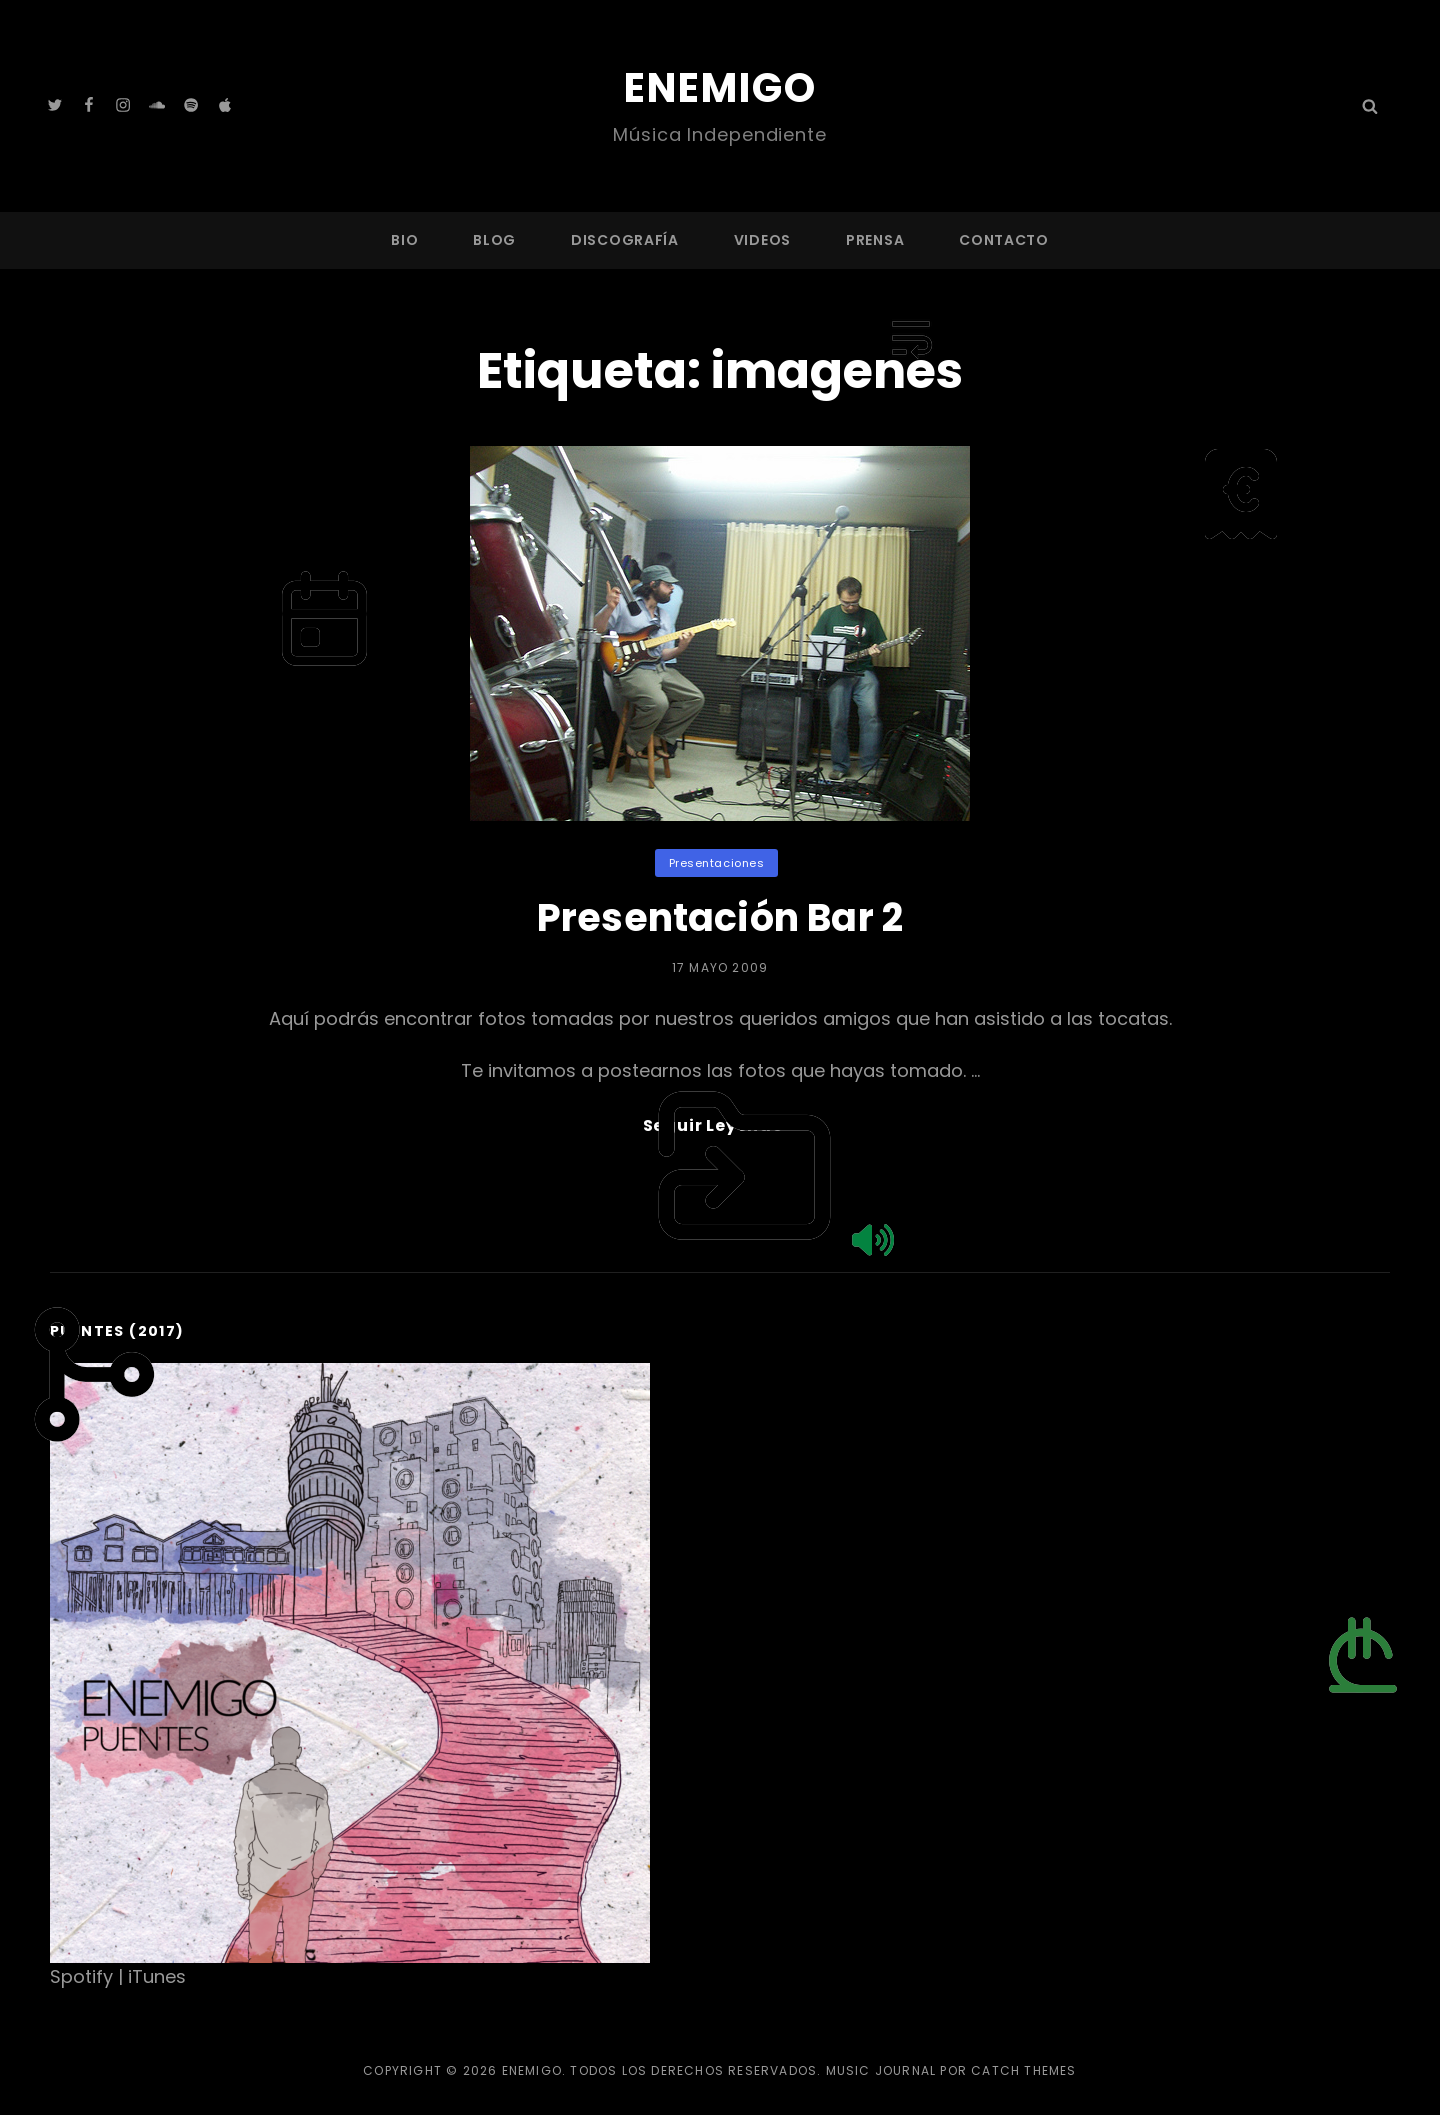  What do you see at coordinates (324, 618) in the screenshot?
I see `view or add a calendar event` at bounding box center [324, 618].